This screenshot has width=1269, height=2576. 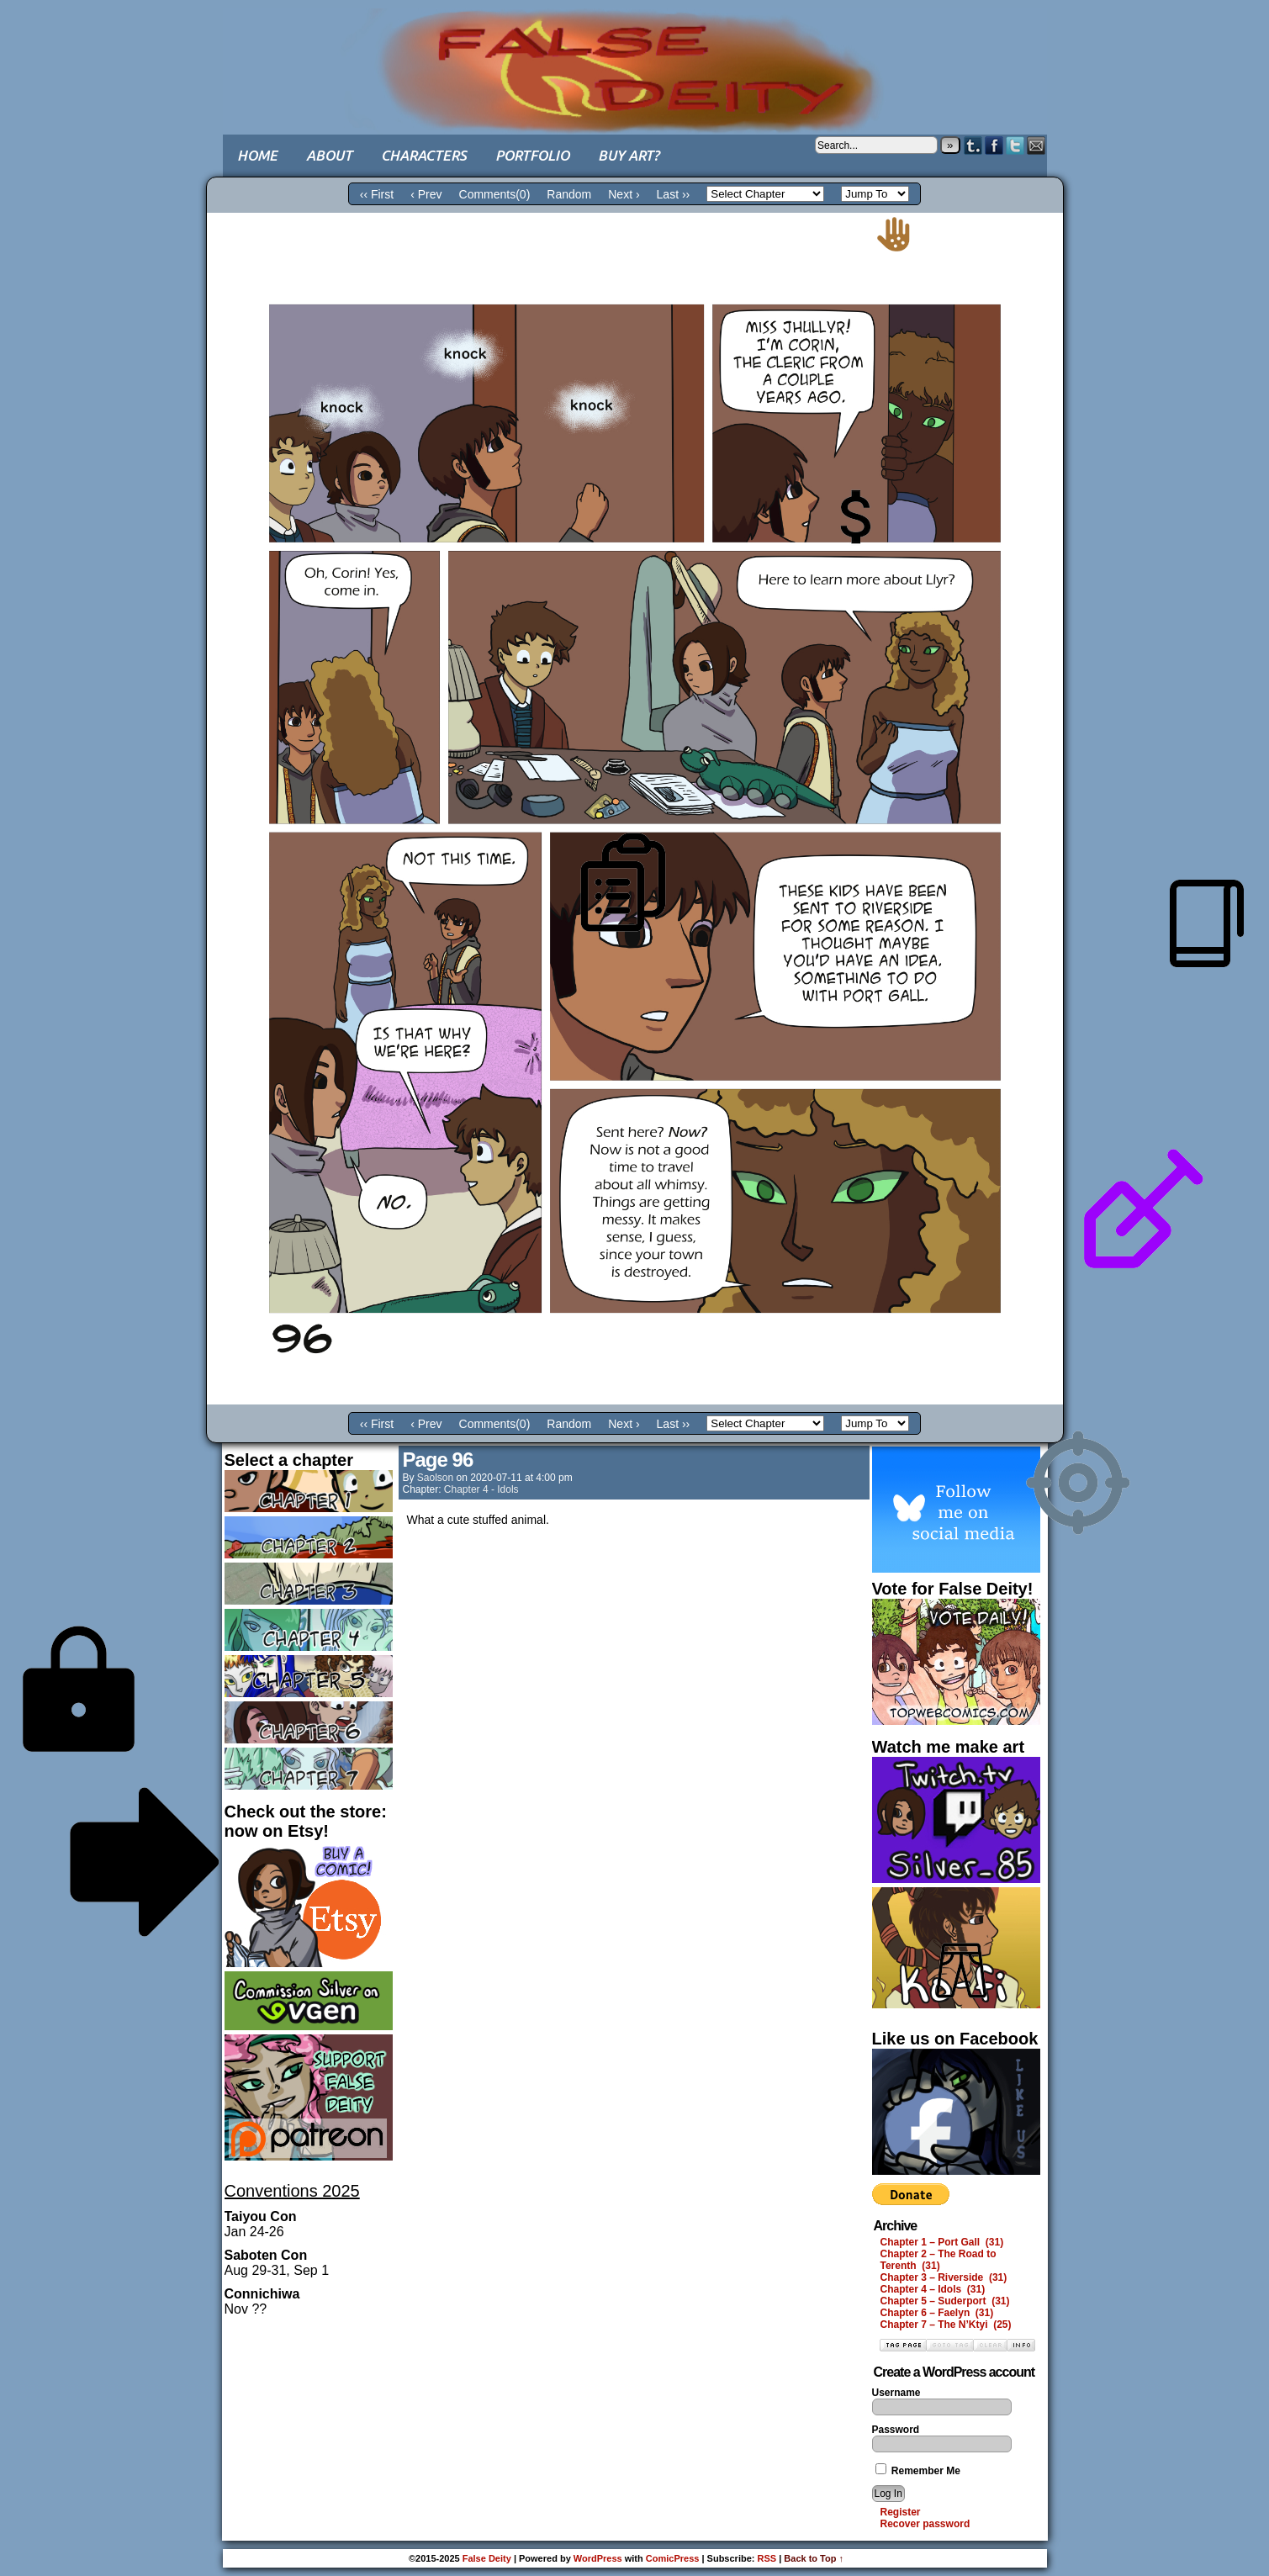 I want to click on view towel or linen amenities, so click(x=1203, y=923).